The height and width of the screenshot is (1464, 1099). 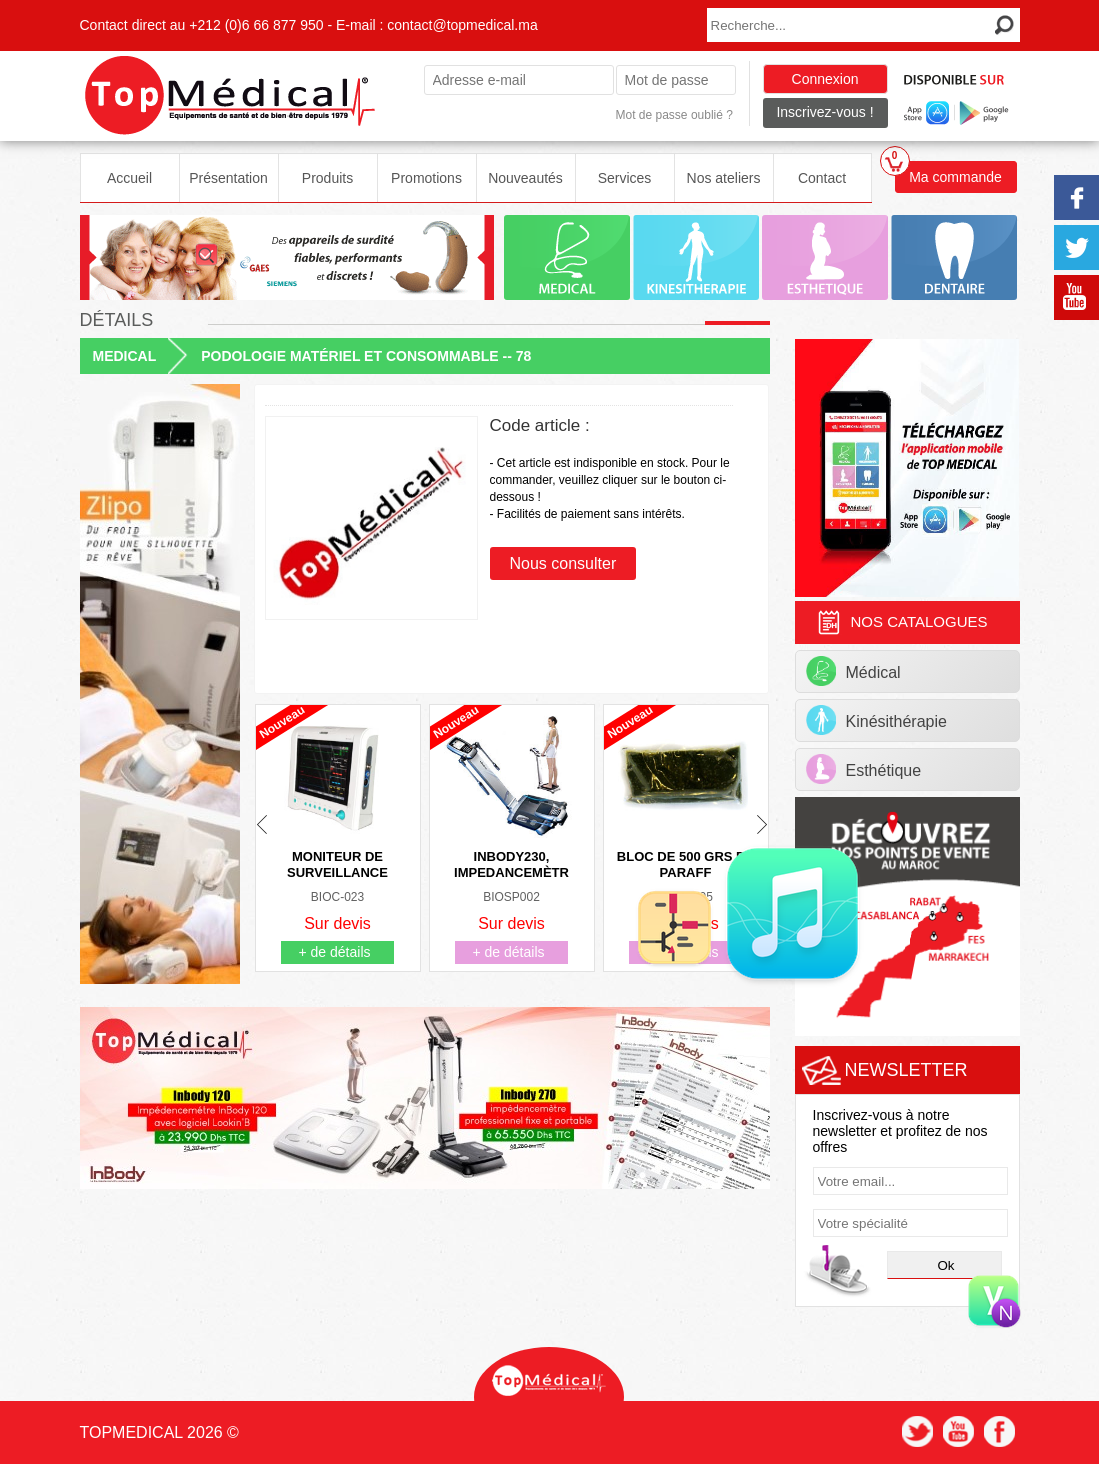 What do you see at coordinates (674, 927) in the screenshot?
I see `open eeschema circuit schematic editor` at bounding box center [674, 927].